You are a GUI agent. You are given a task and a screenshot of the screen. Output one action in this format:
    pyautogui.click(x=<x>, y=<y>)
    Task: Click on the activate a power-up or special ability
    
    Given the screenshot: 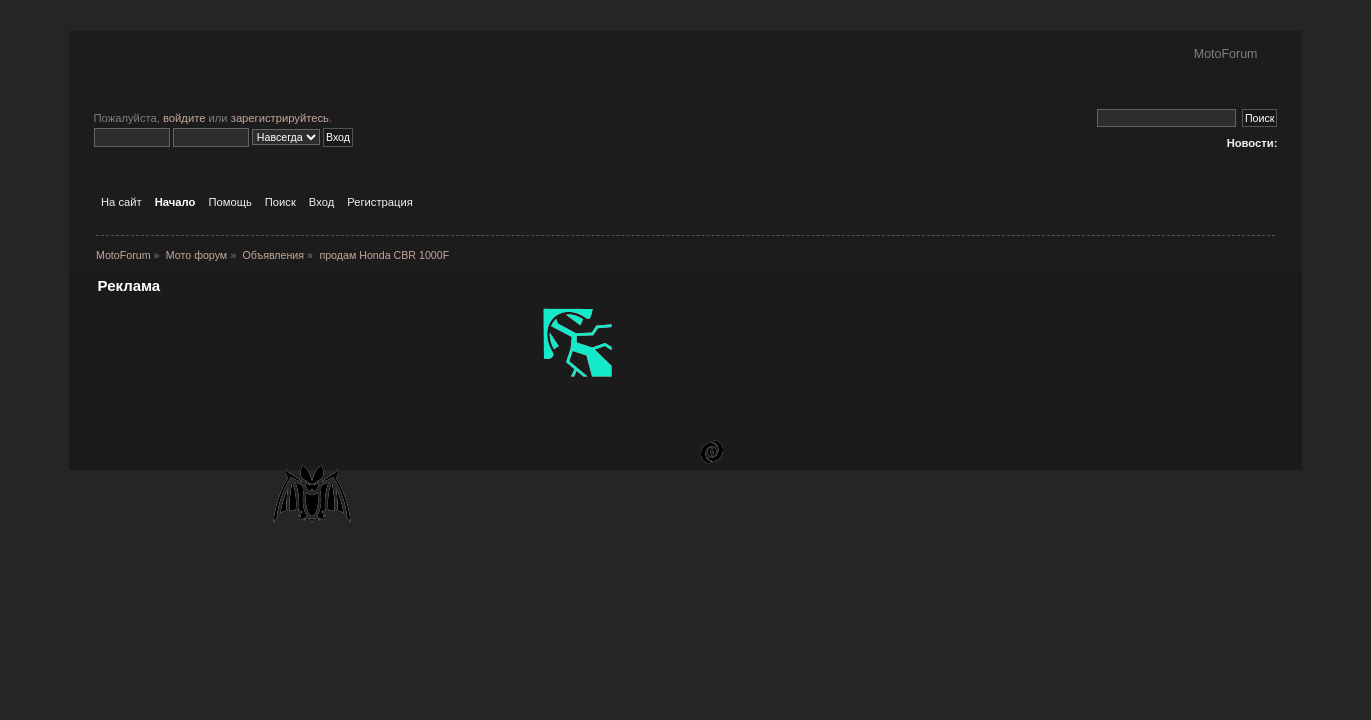 What is the action you would take?
    pyautogui.click(x=577, y=342)
    